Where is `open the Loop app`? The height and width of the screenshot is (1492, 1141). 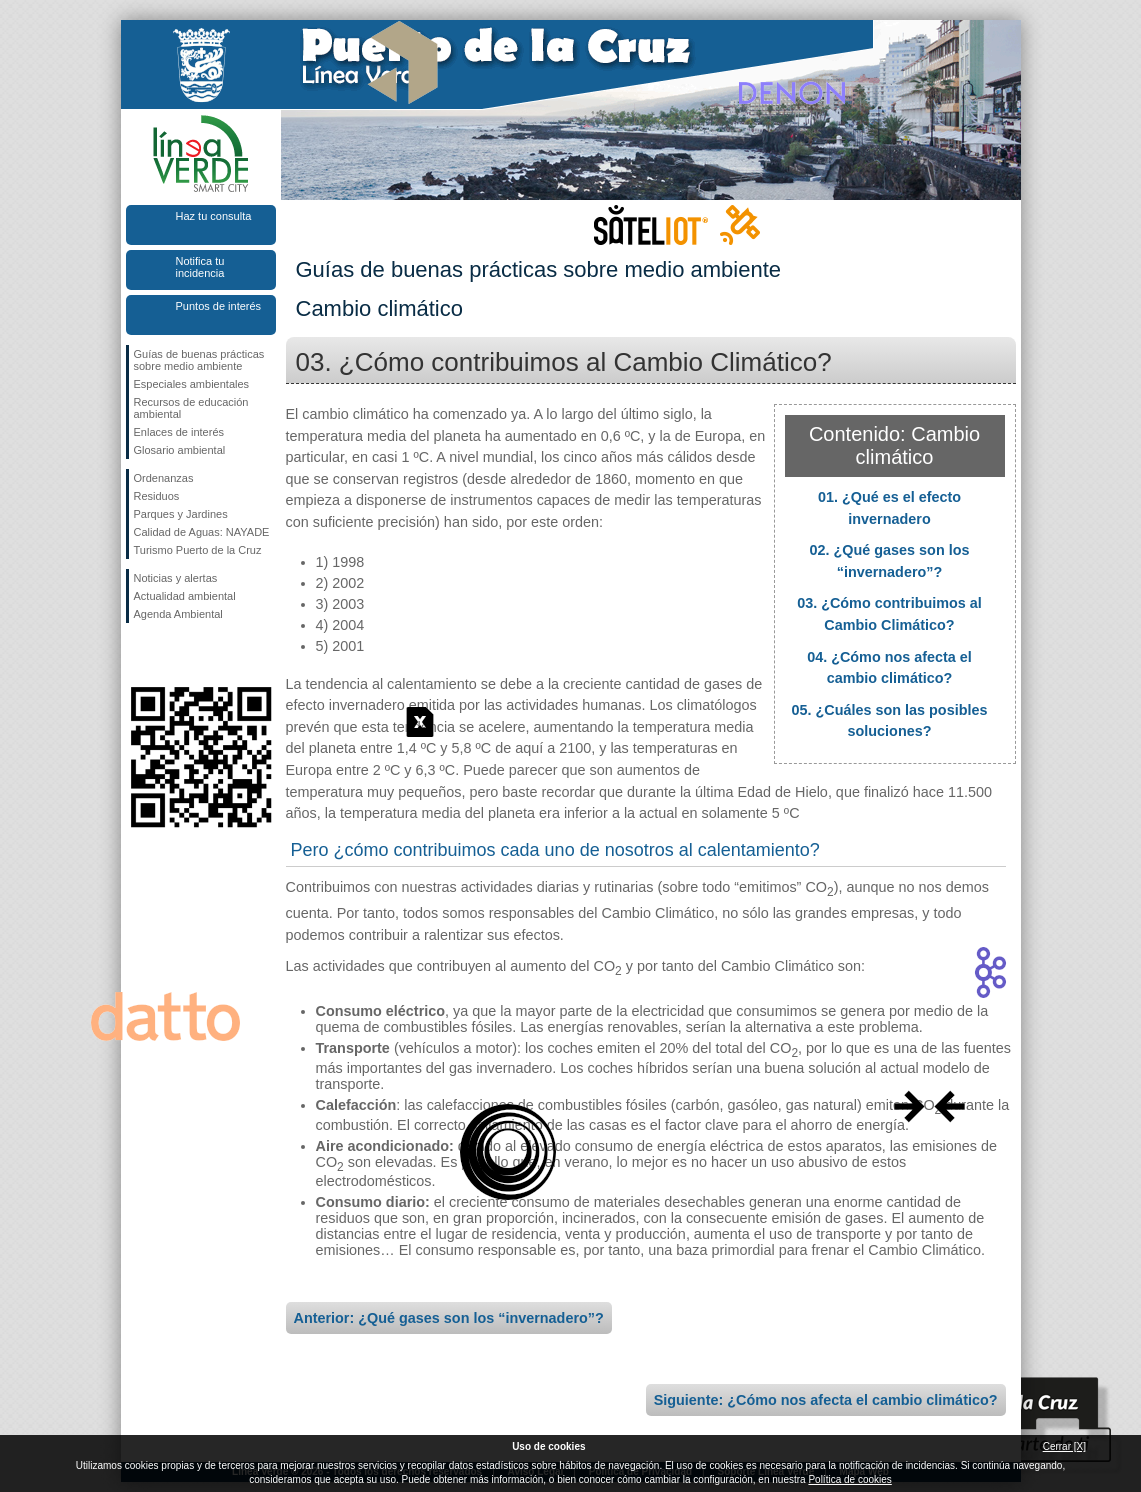 open the Loop app is located at coordinates (508, 1152).